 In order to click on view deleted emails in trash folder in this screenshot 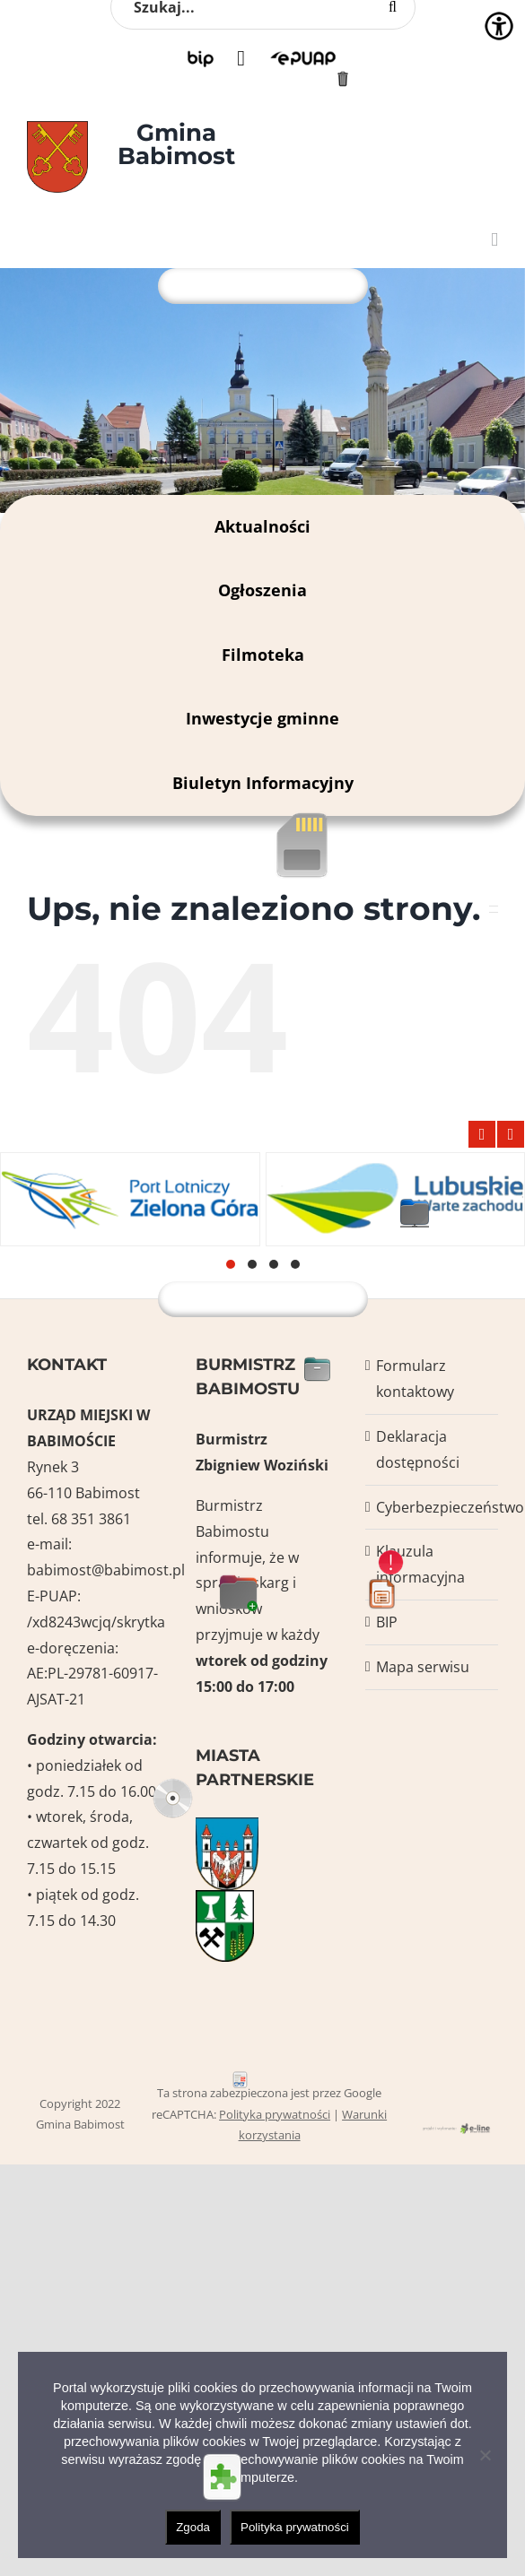, I will do `click(343, 79)`.